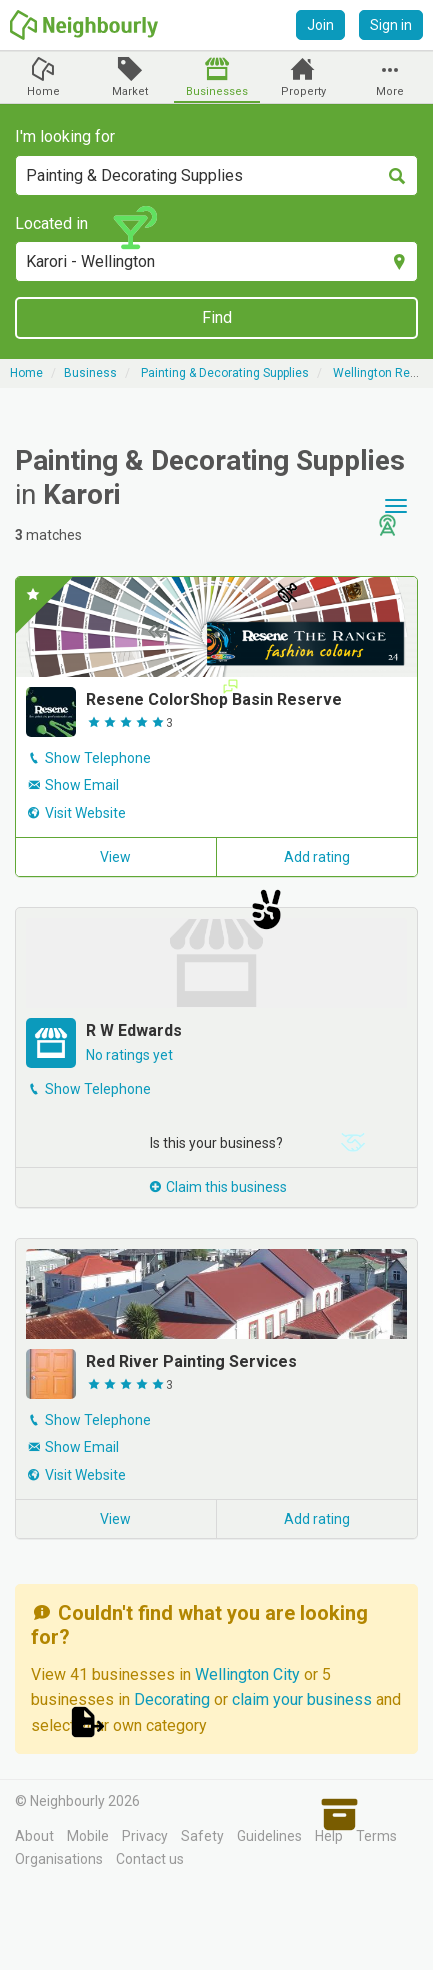  What do you see at coordinates (159, 635) in the screenshot?
I see `reply all to a message or email` at bounding box center [159, 635].